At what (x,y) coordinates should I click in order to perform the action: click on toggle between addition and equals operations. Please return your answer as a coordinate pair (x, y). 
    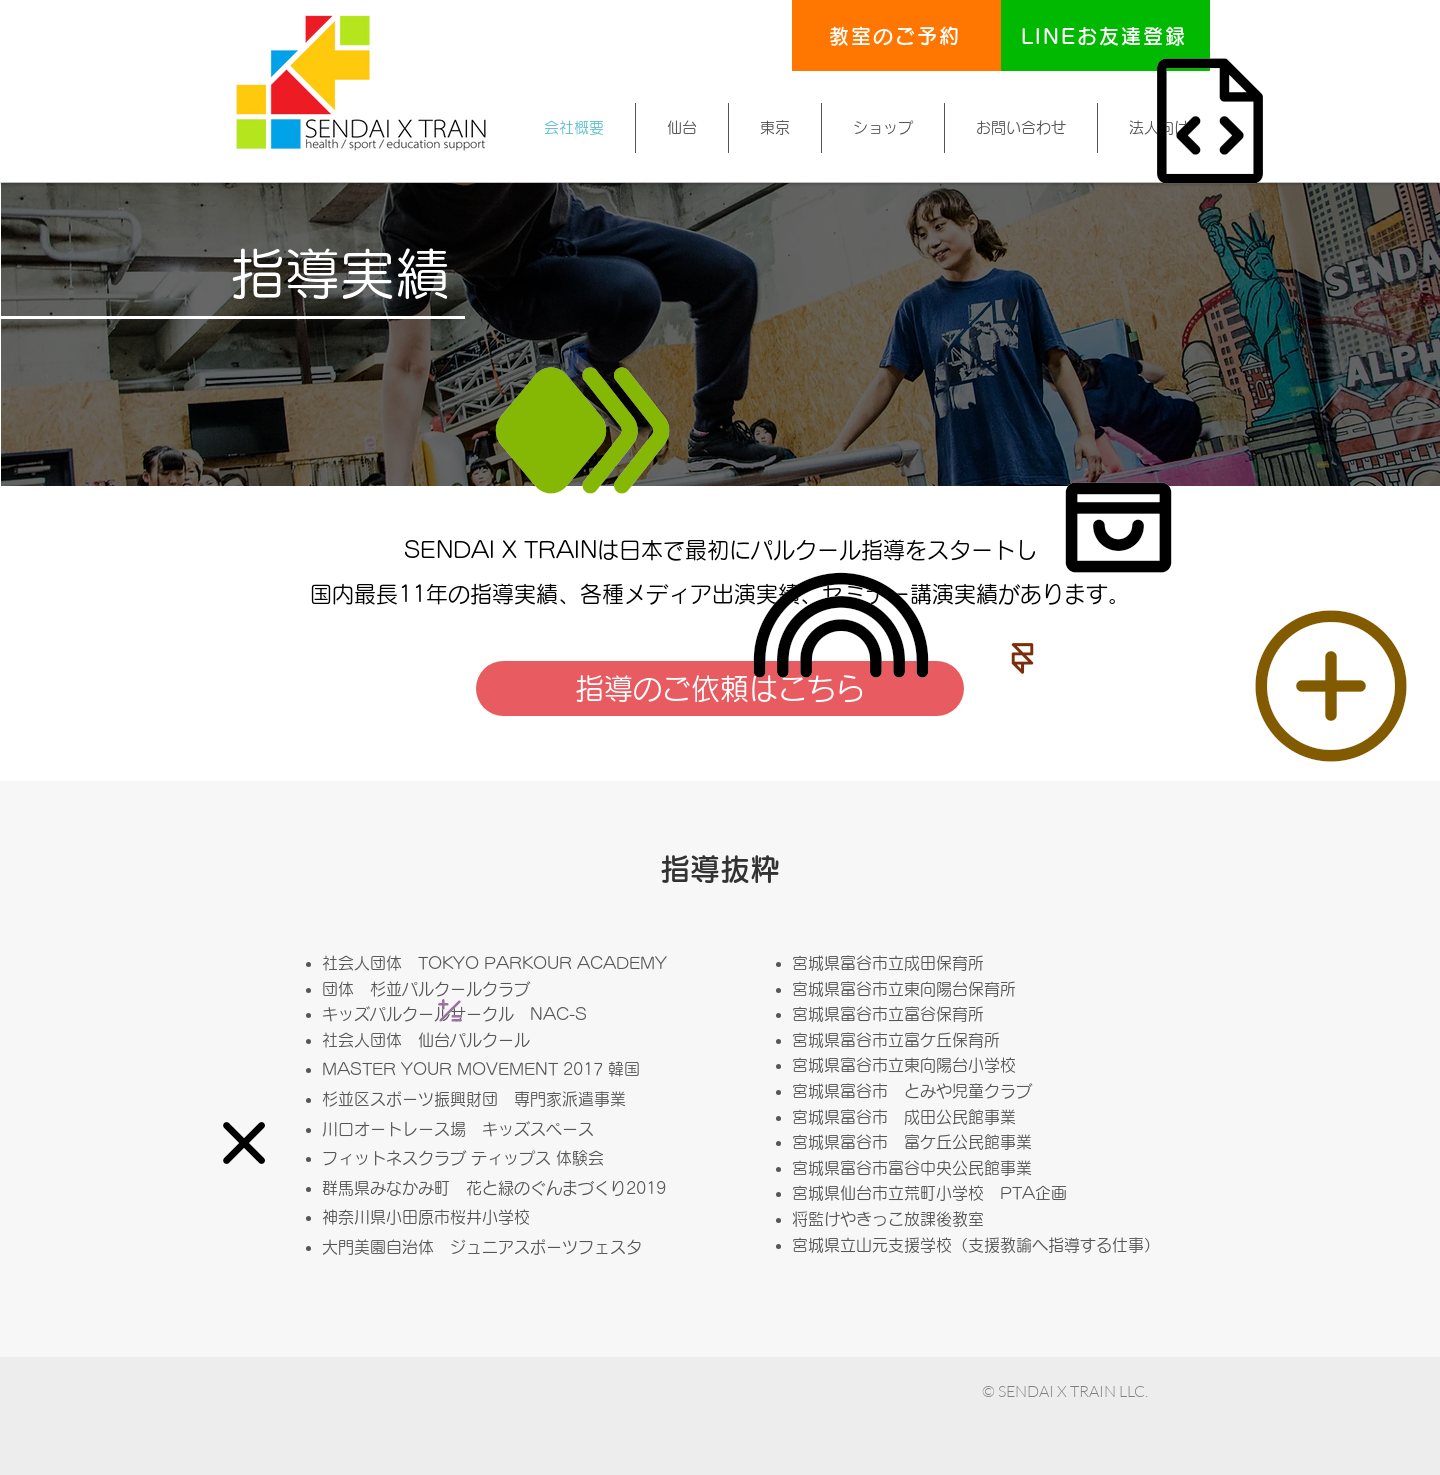
    Looking at the image, I should click on (450, 1011).